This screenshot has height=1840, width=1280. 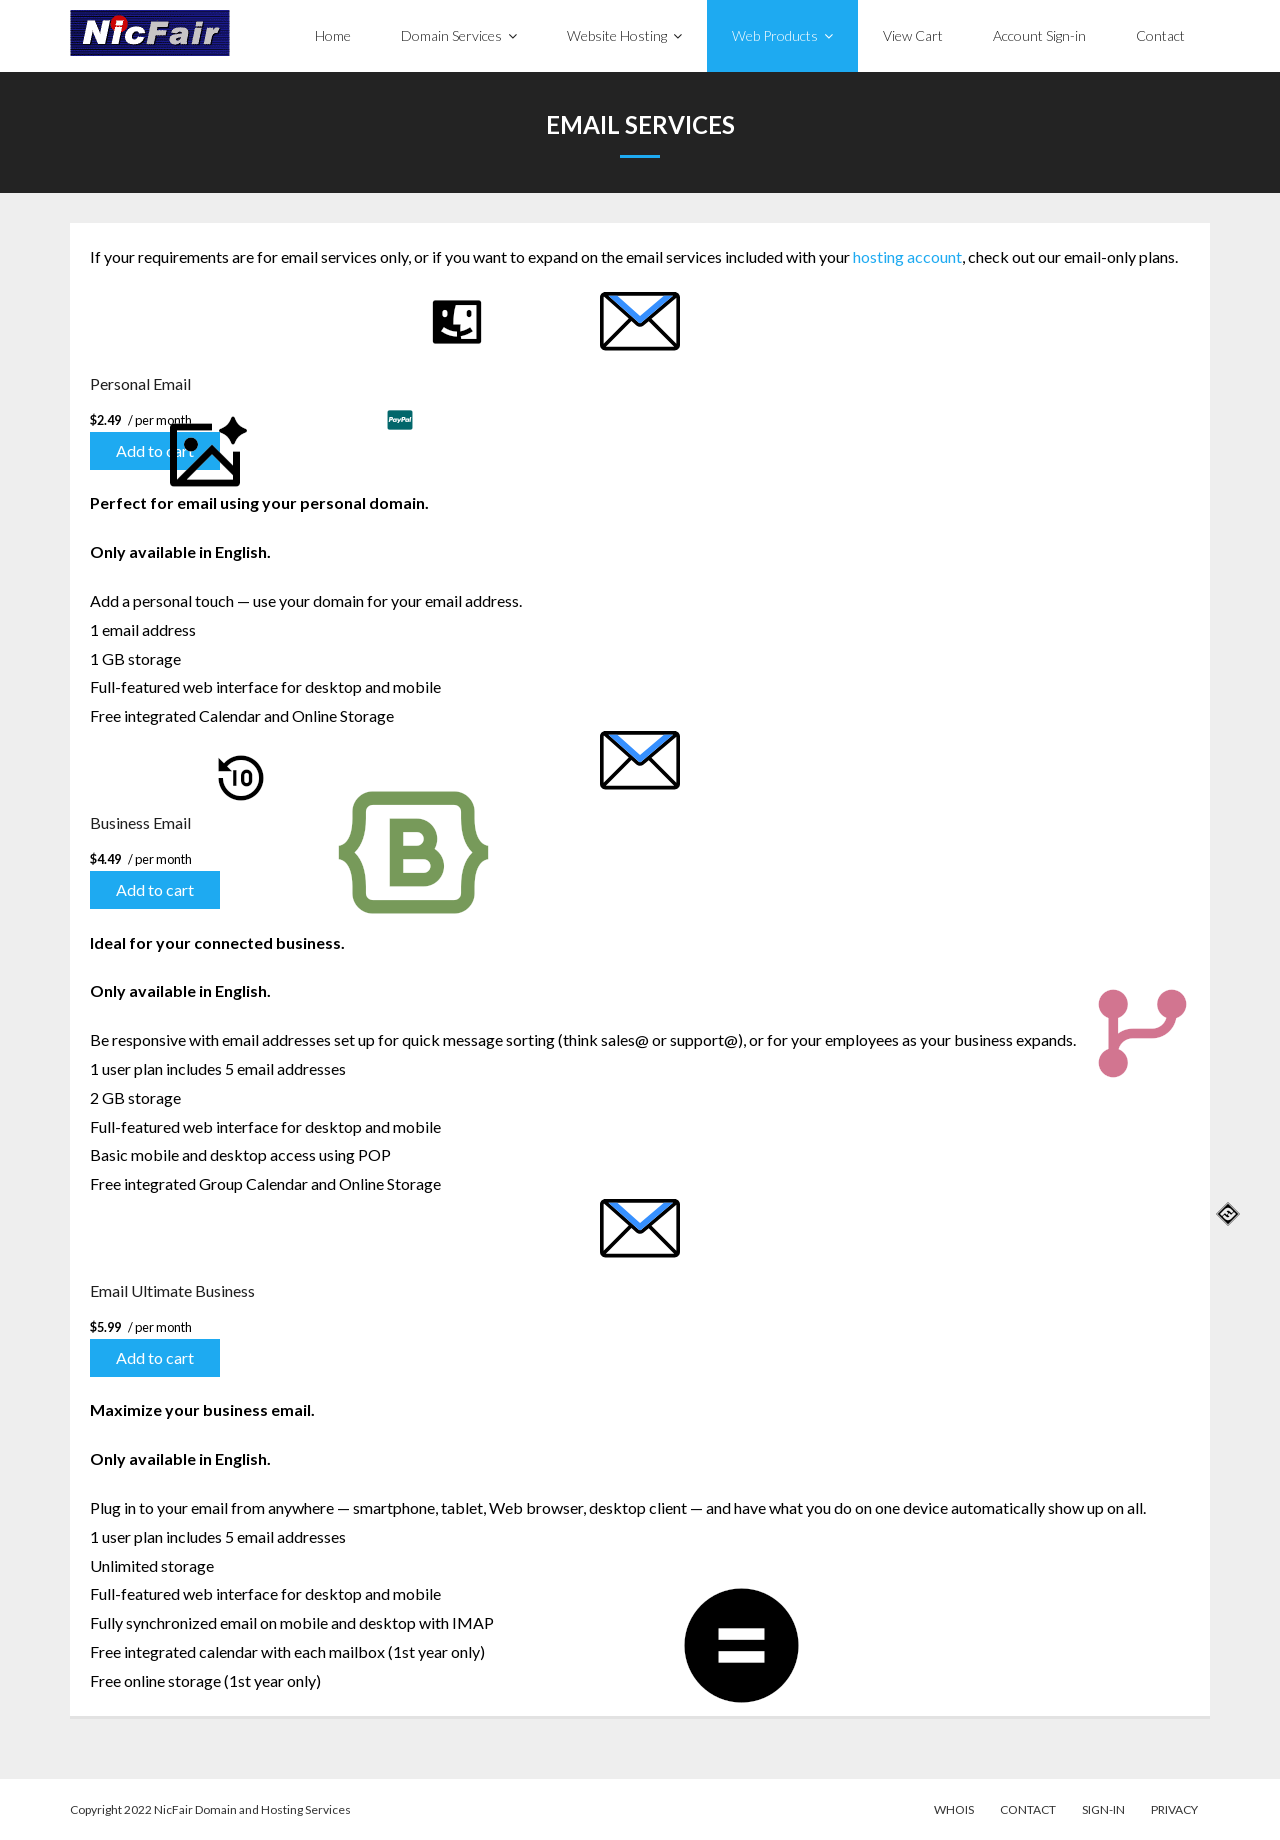 I want to click on generate or enhance an image using AI, so click(x=205, y=455).